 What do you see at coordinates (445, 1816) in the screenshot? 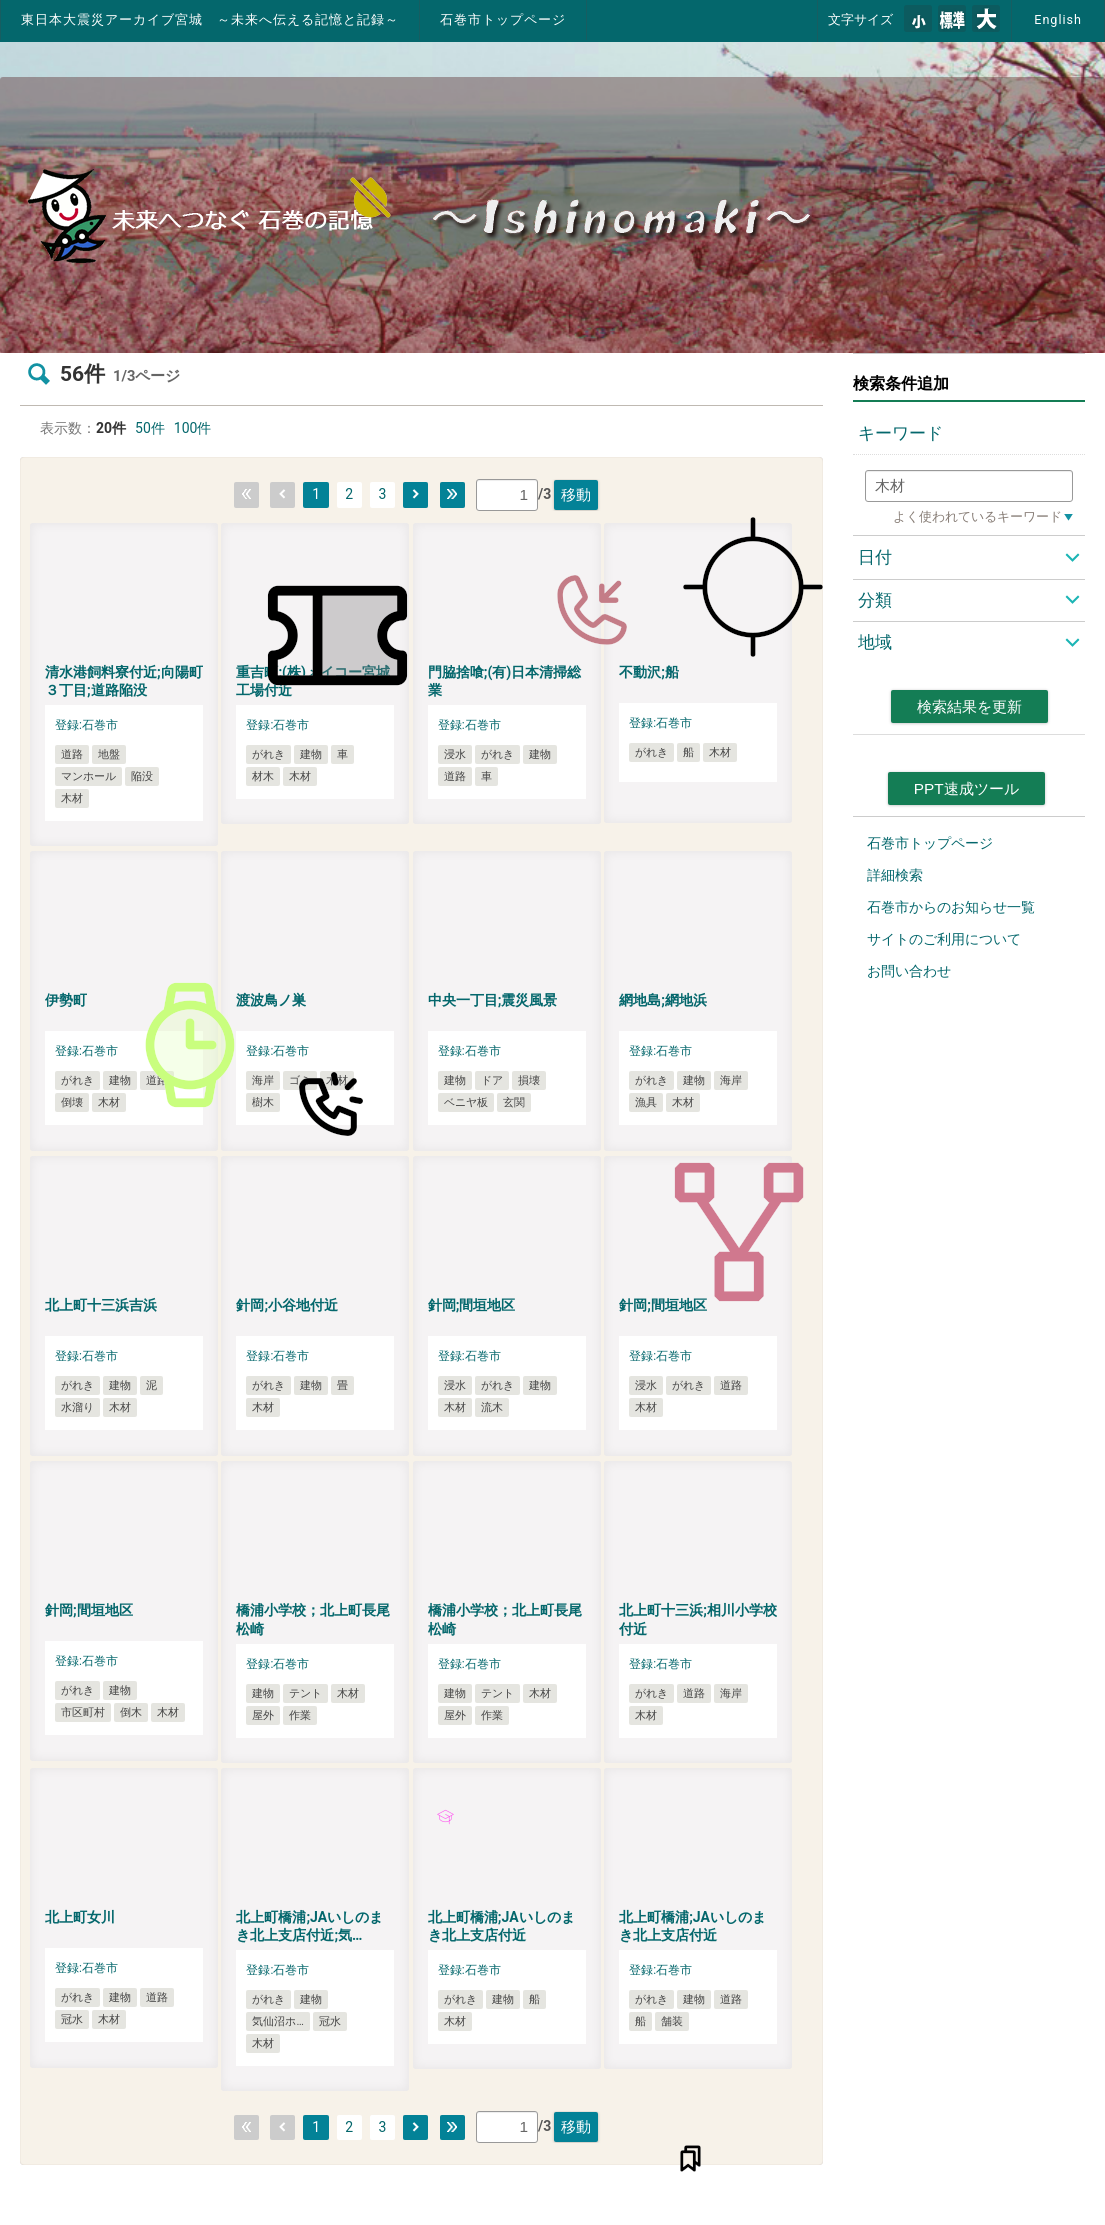
I see `access education or learning features` at bounding box center [445, 1816].